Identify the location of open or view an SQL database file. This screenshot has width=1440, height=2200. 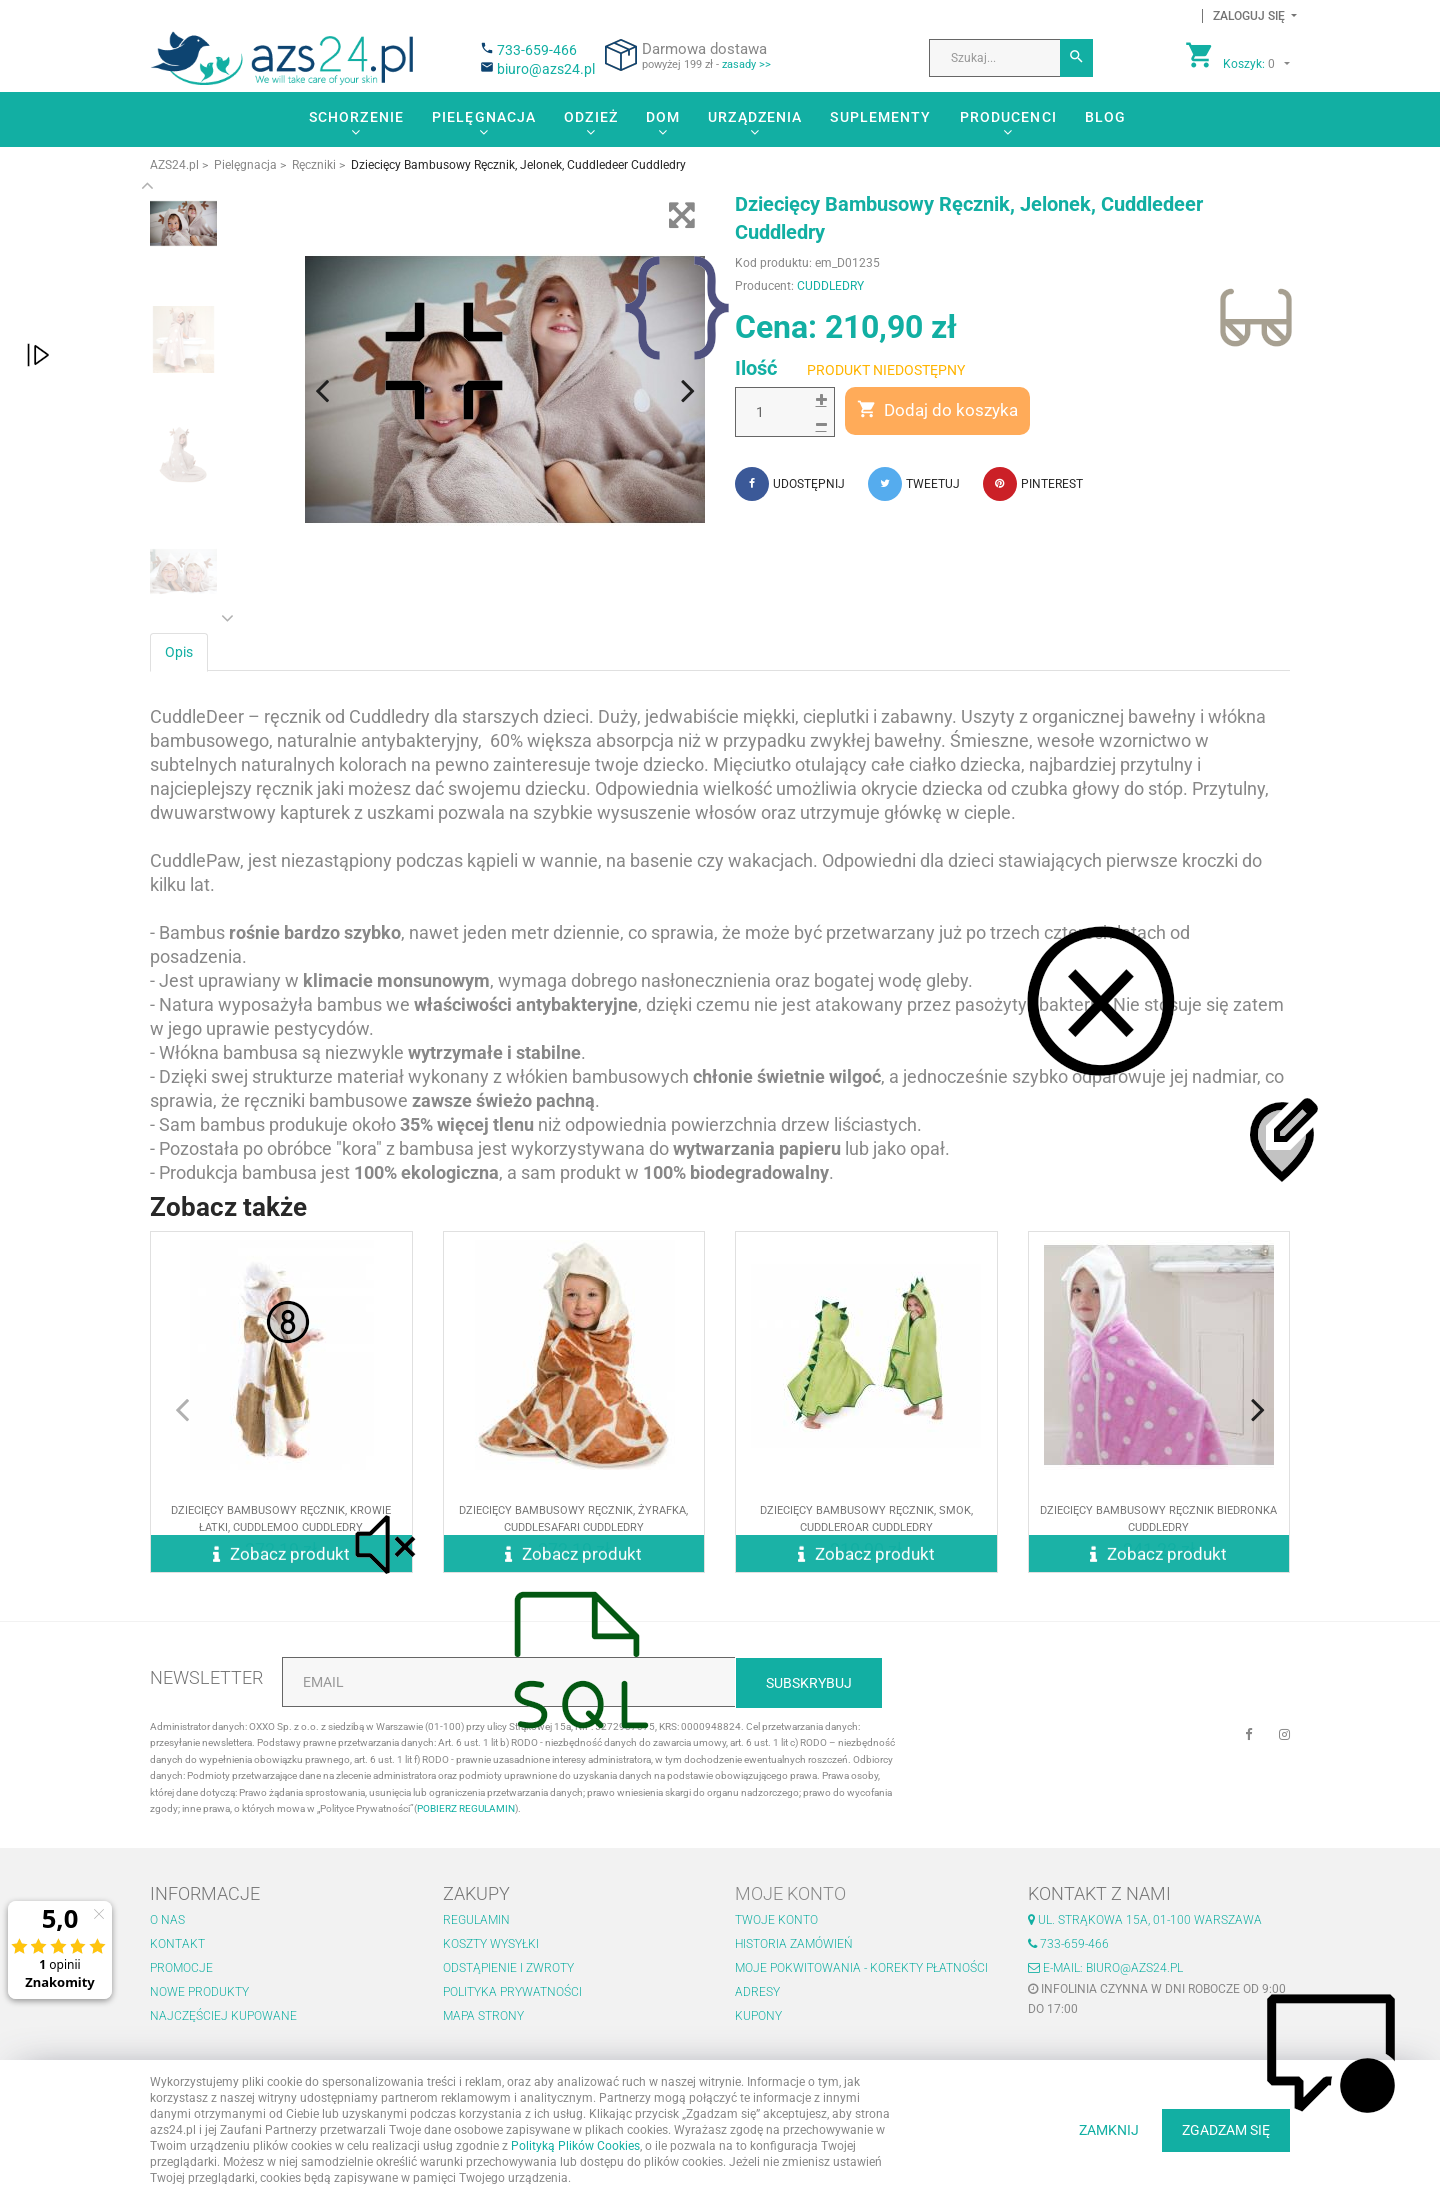
(577, 1666).